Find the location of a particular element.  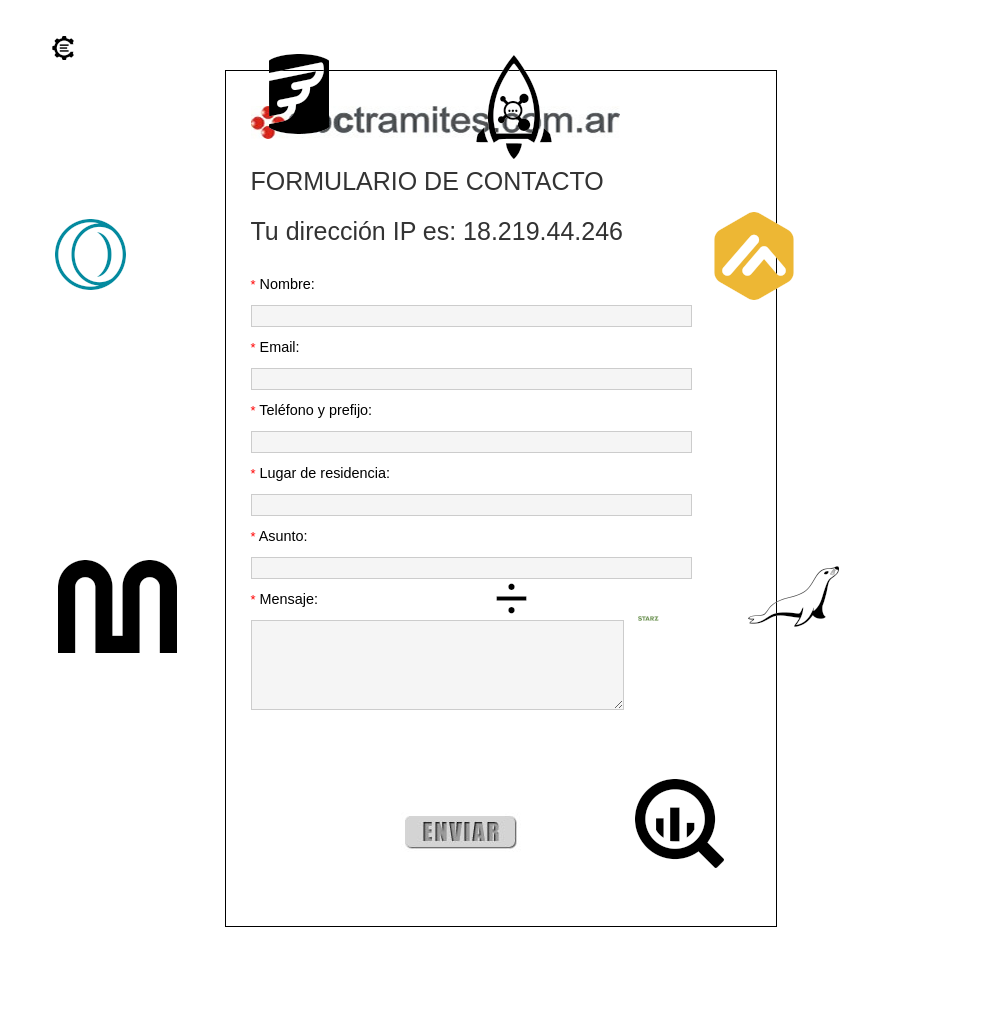

open mural collaborative workspace app is located at coordinates (117, 606).